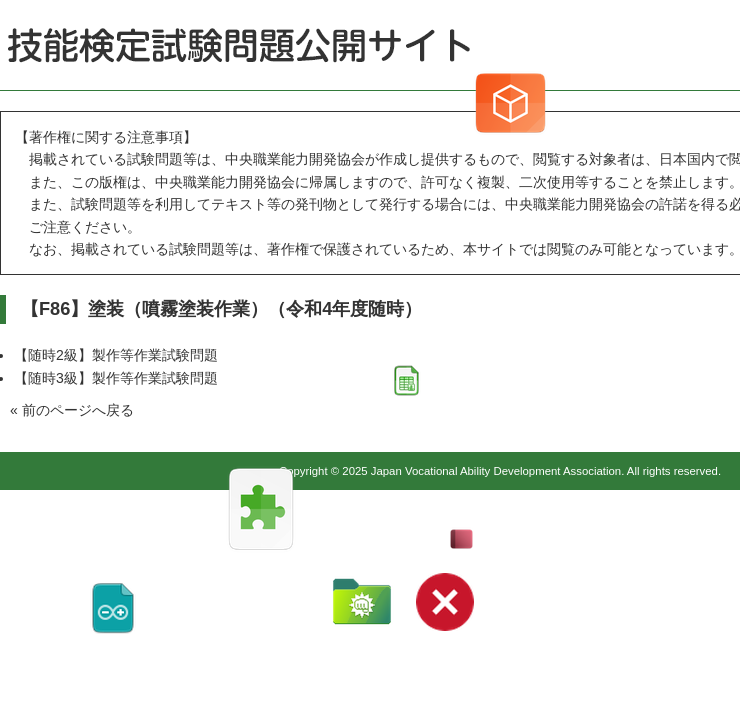  Describe the element at coordinates (510, 100) in the screenshot. I see `open a 3D model file in STL binary format` at that location.